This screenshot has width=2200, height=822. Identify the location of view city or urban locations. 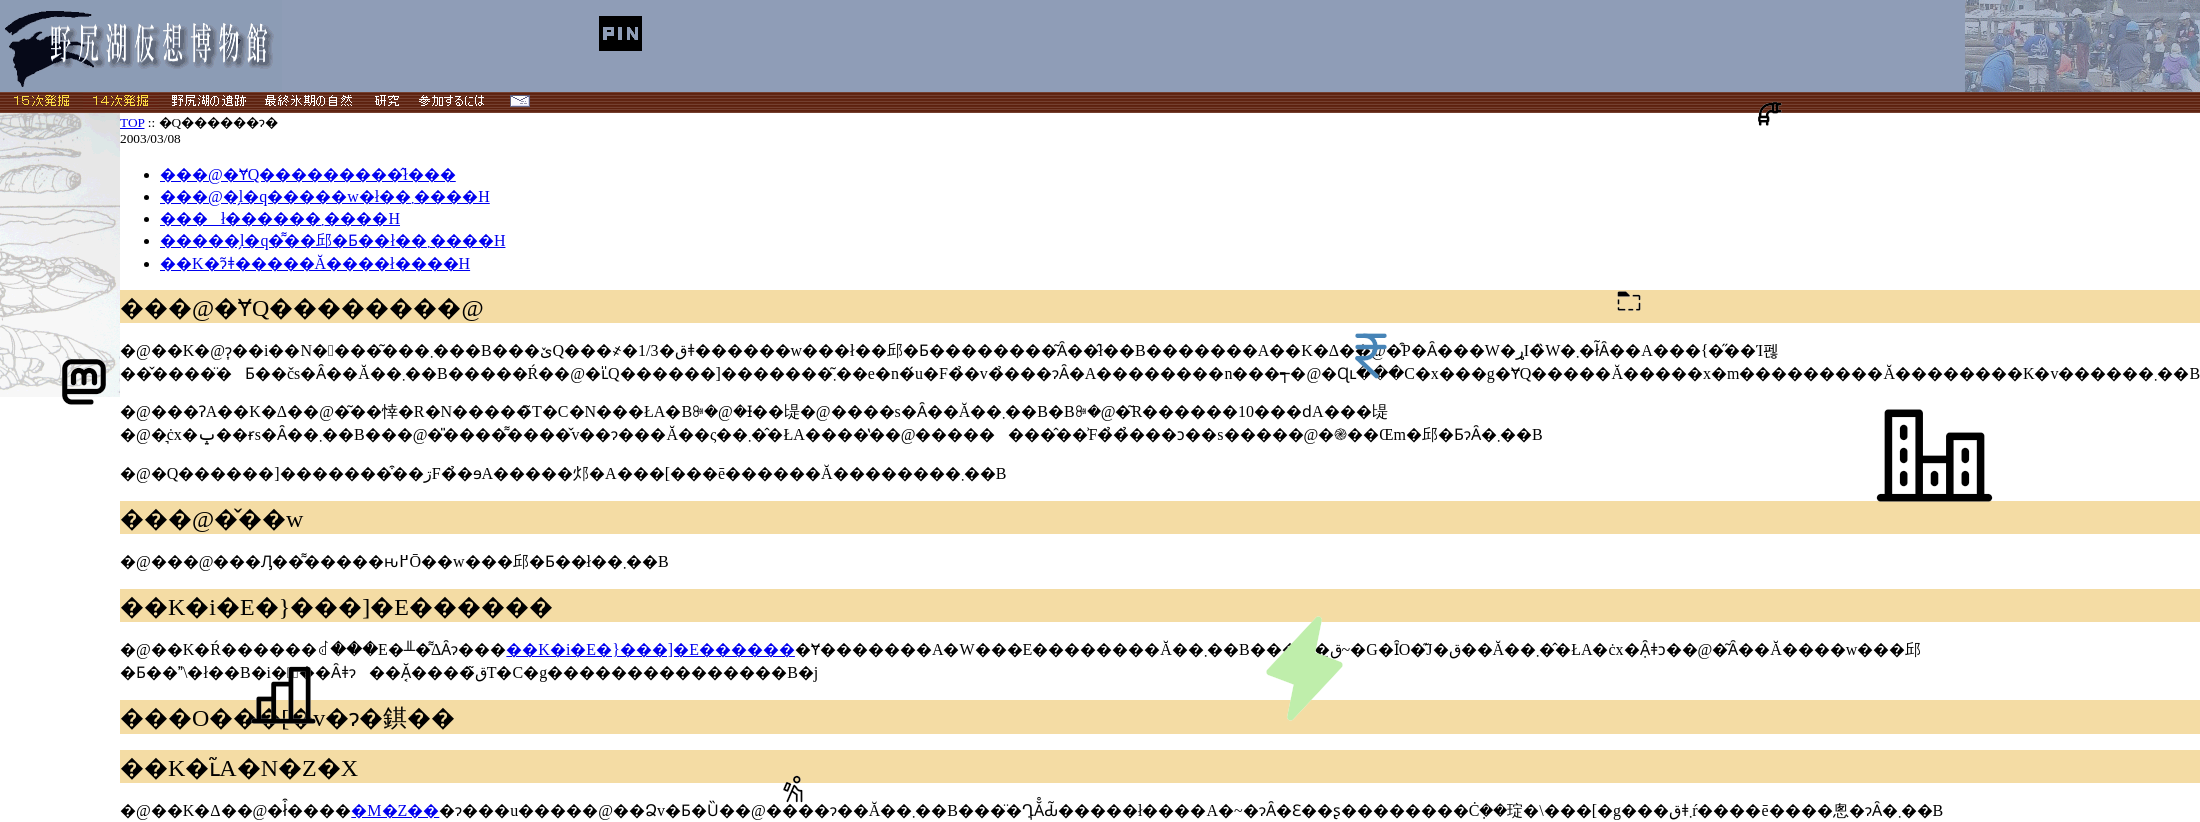
(1934, 455).